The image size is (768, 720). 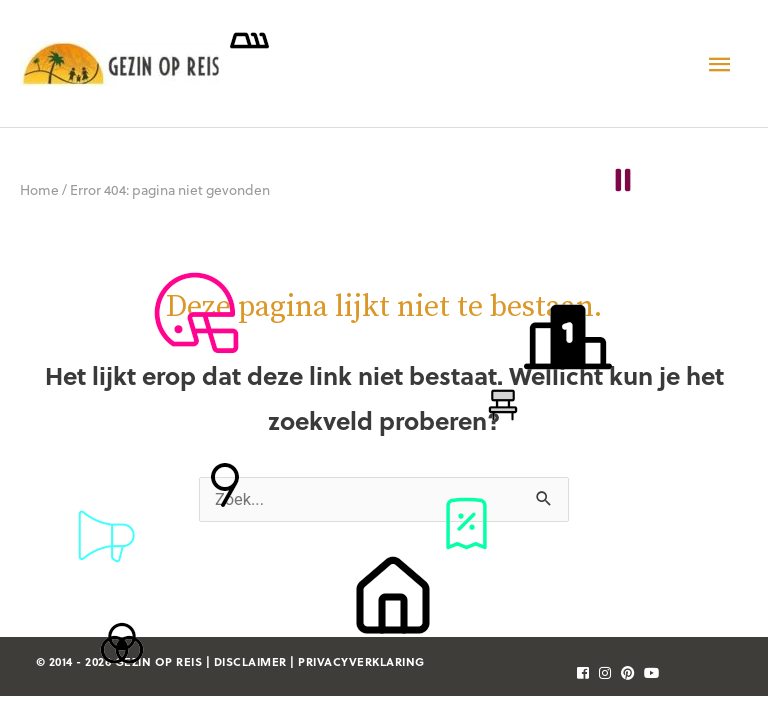 What do you see at coordinates (225, 485) in the screenshot?
I see `indicates the number nine in a list or sequence` at bounding box center [225, 485].